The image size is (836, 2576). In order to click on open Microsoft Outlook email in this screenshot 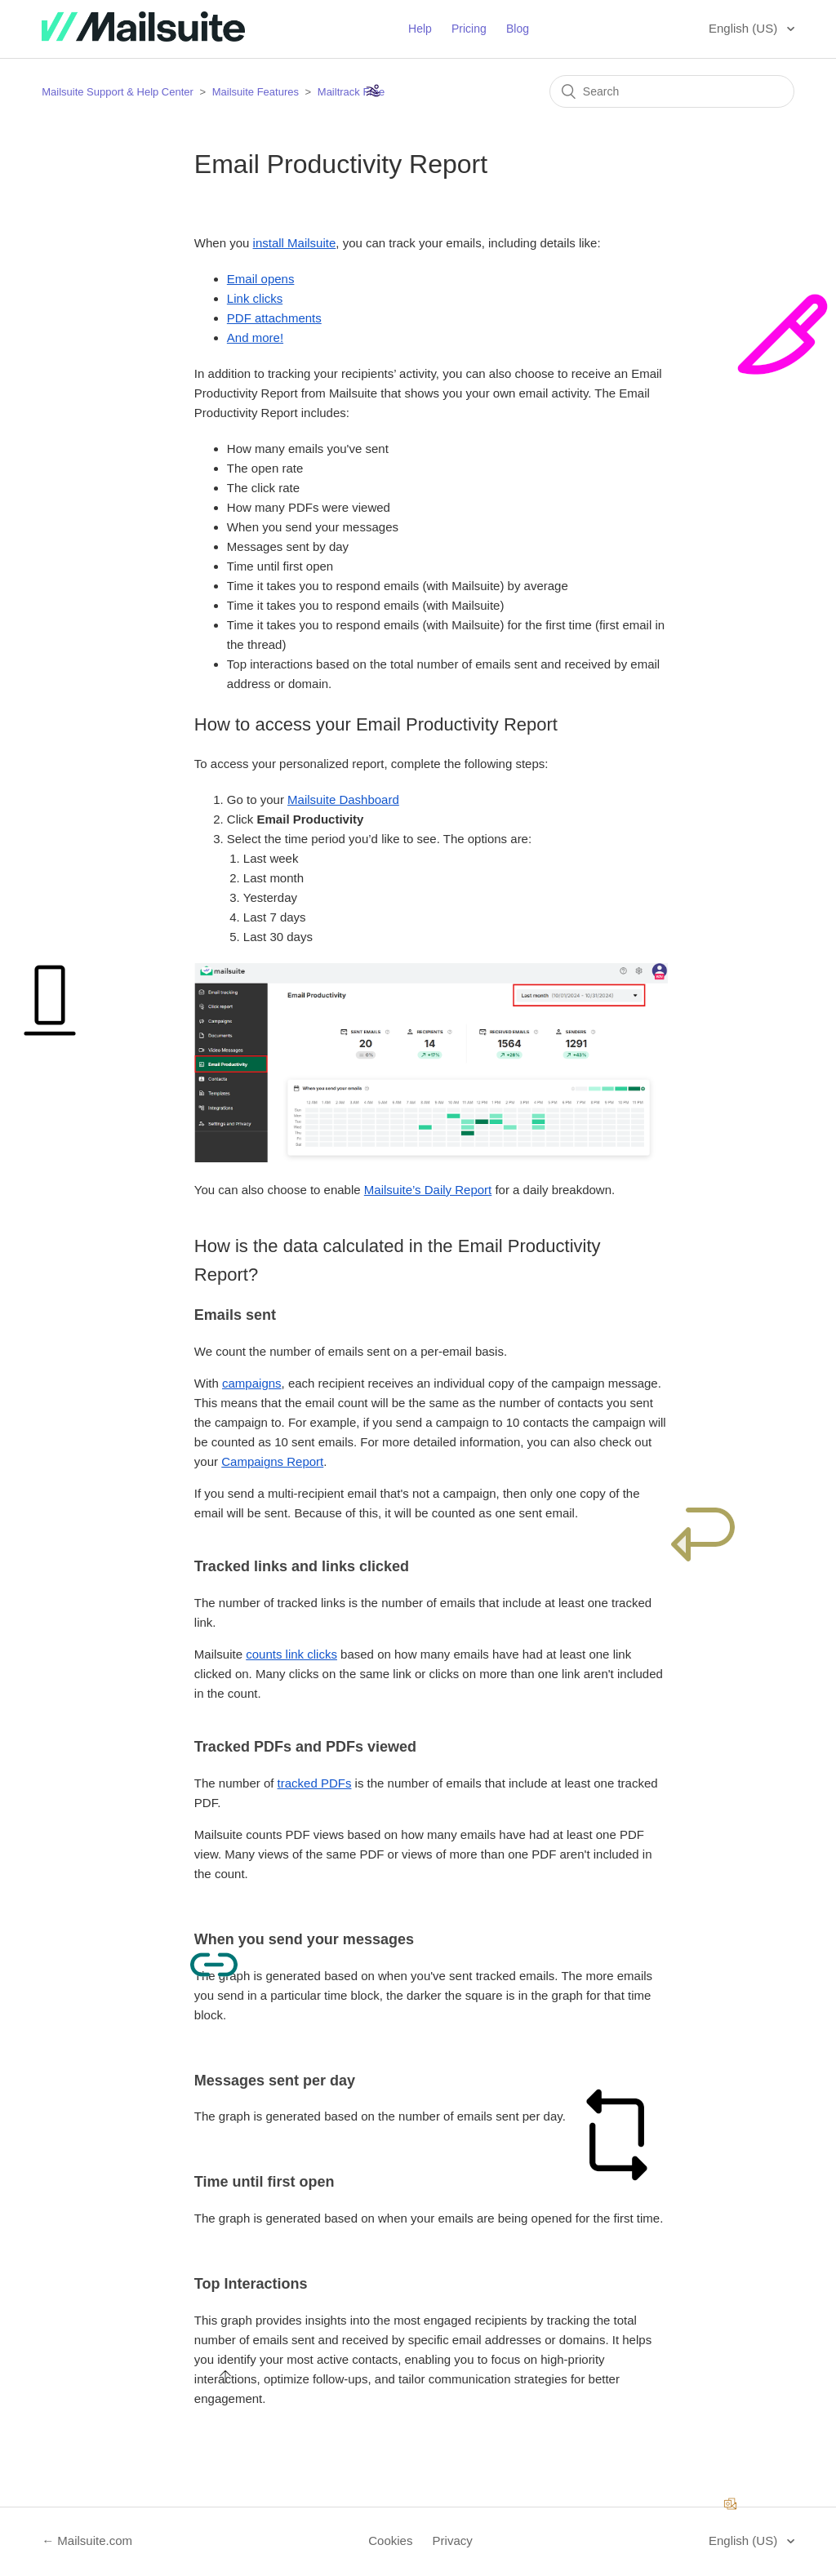, I will do `click(730, 2503)`.